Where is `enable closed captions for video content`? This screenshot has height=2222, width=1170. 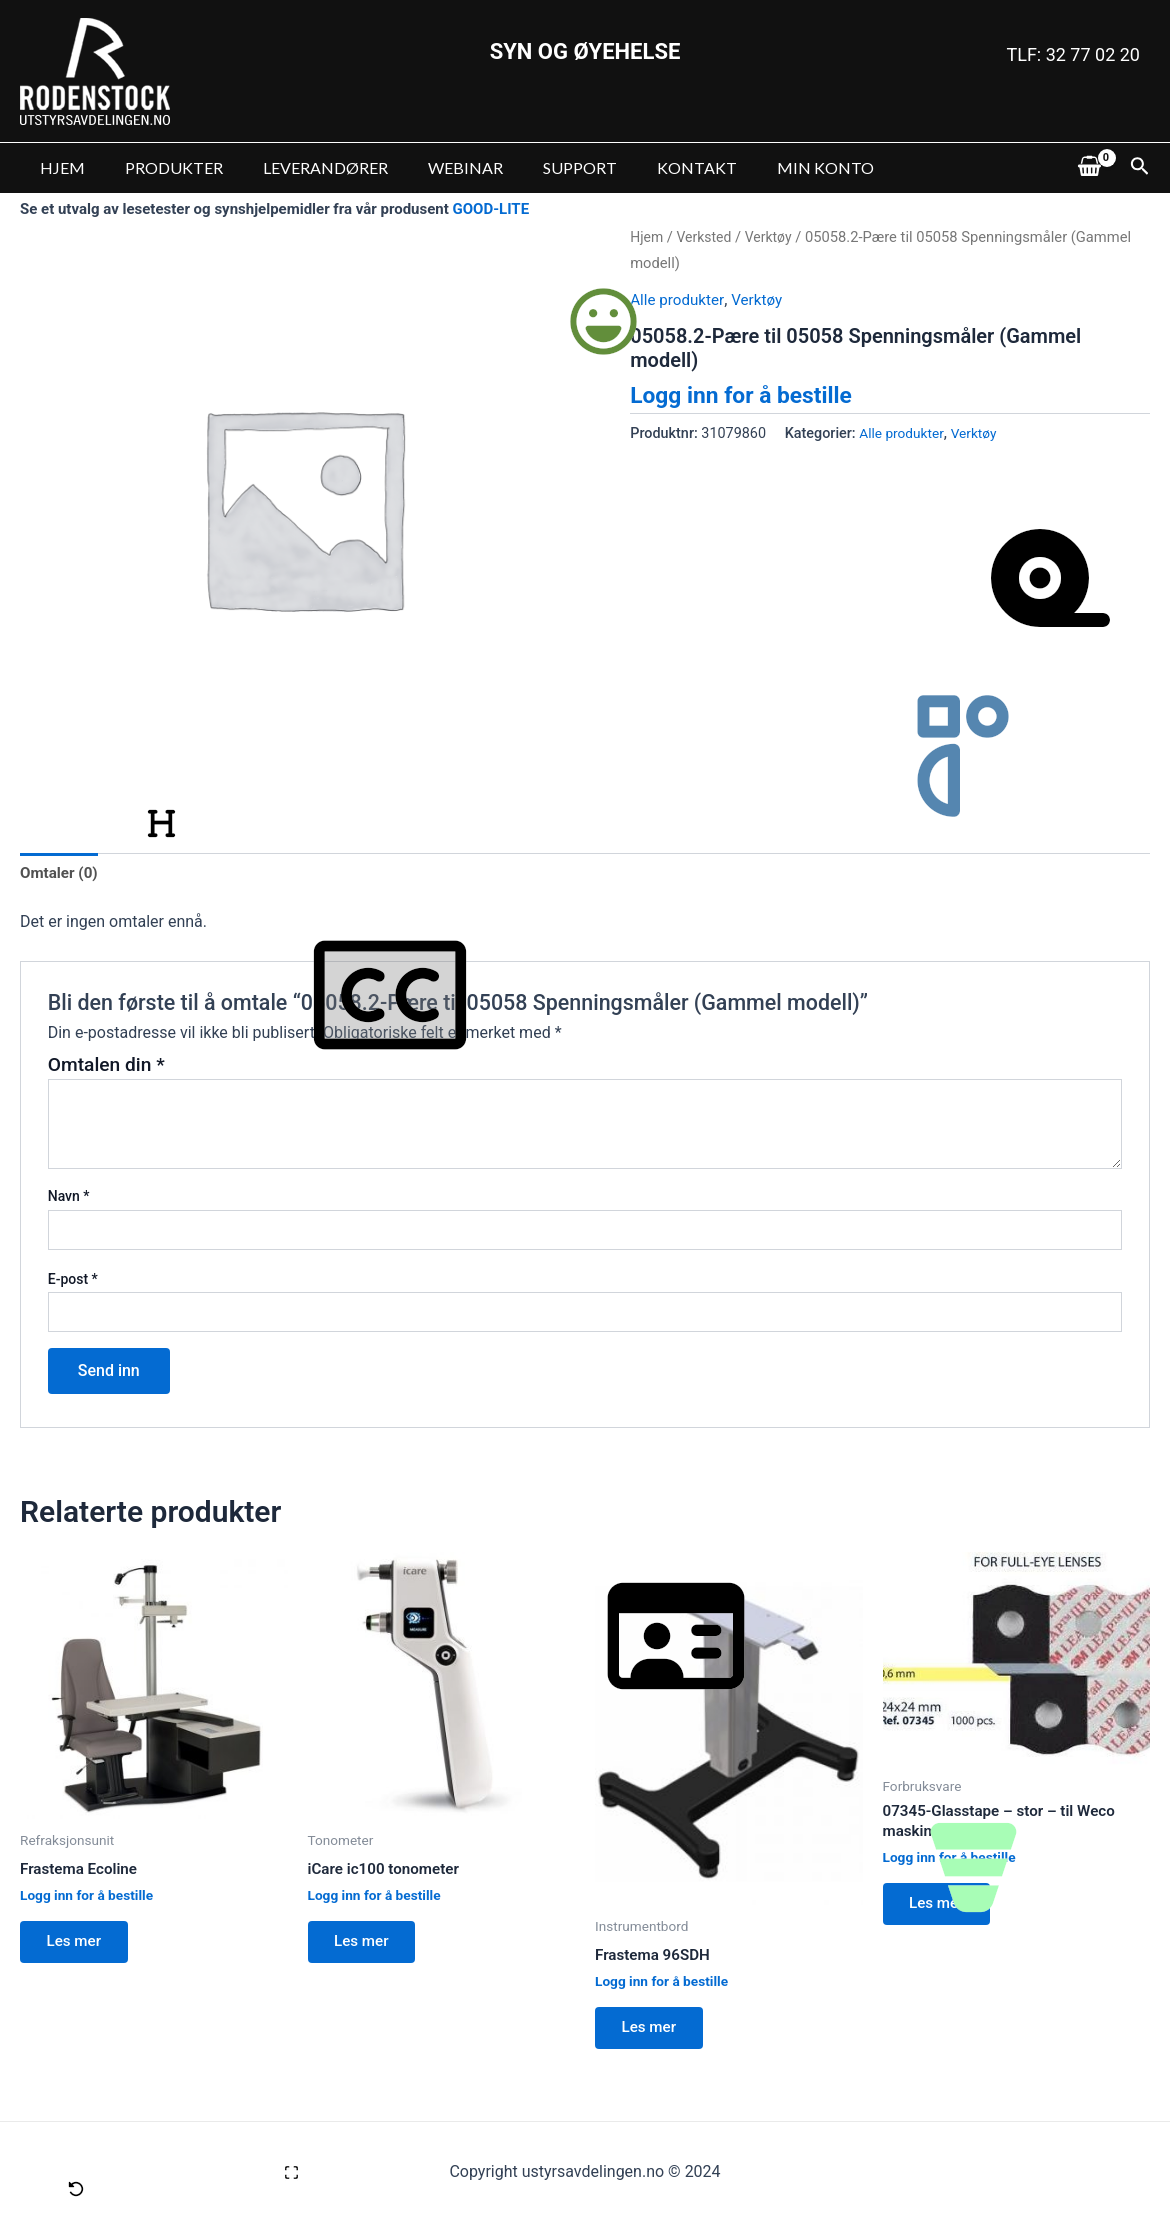 enable closed captions for video content is located at coordinates (390, 995).